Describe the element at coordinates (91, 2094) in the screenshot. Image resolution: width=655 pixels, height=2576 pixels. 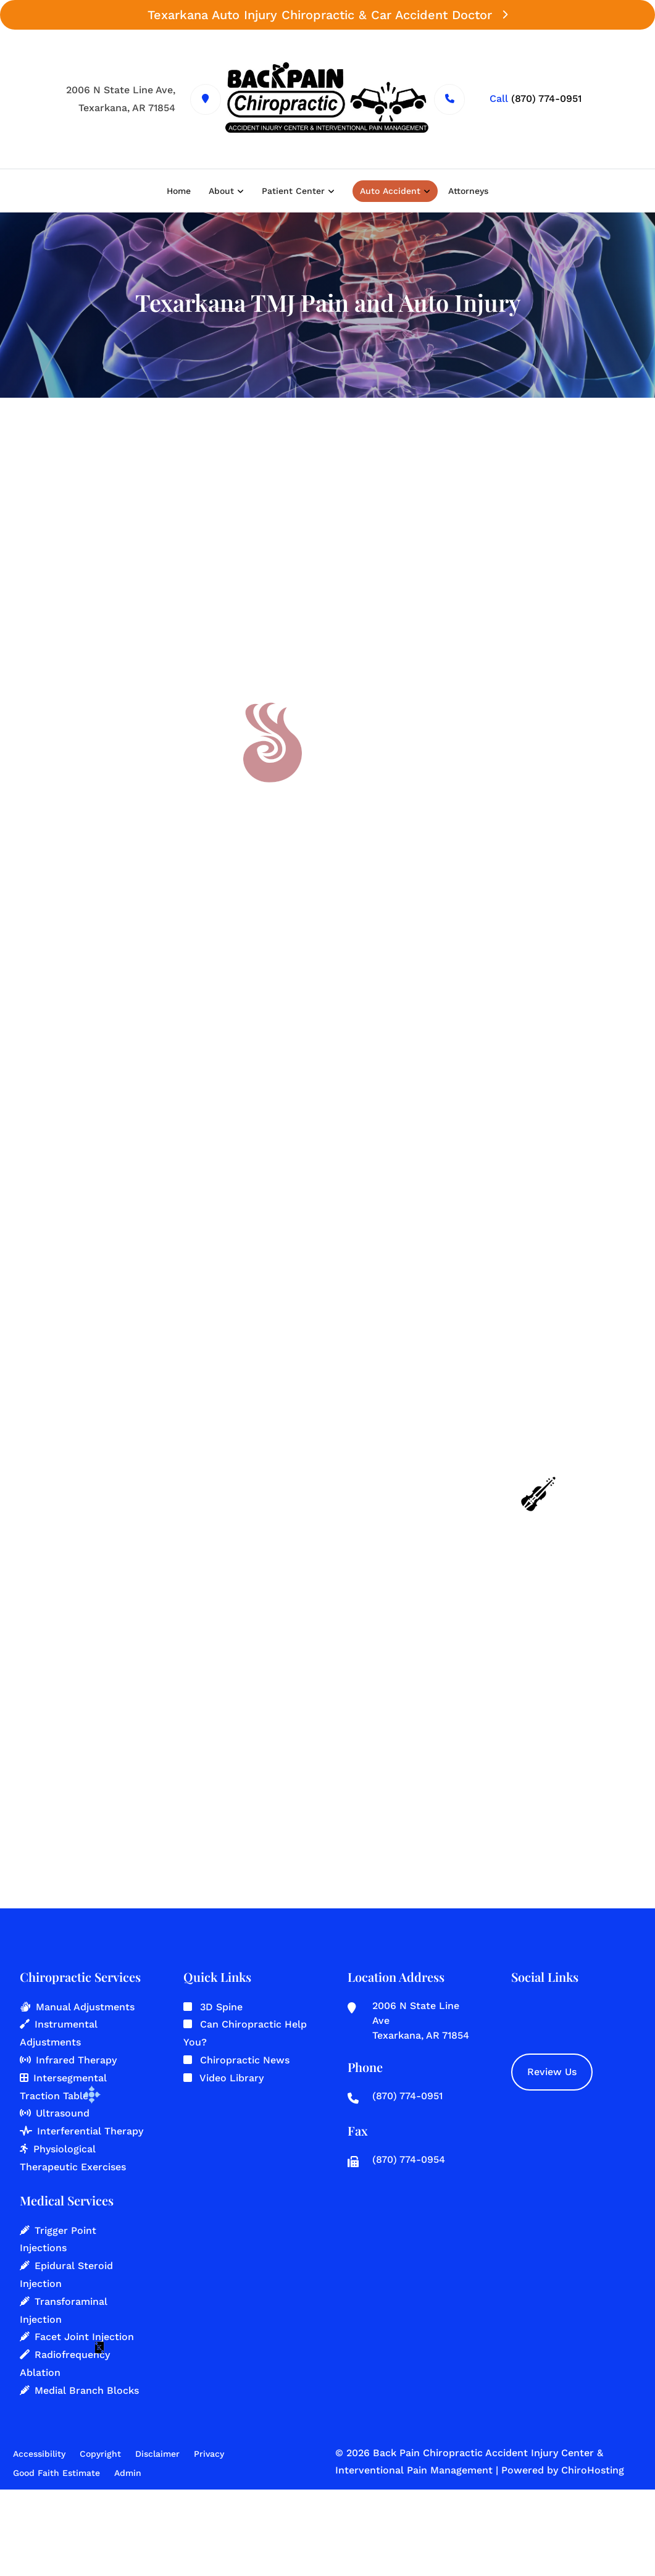
I see `indicates luck or chance-based game mechanic` at that location.